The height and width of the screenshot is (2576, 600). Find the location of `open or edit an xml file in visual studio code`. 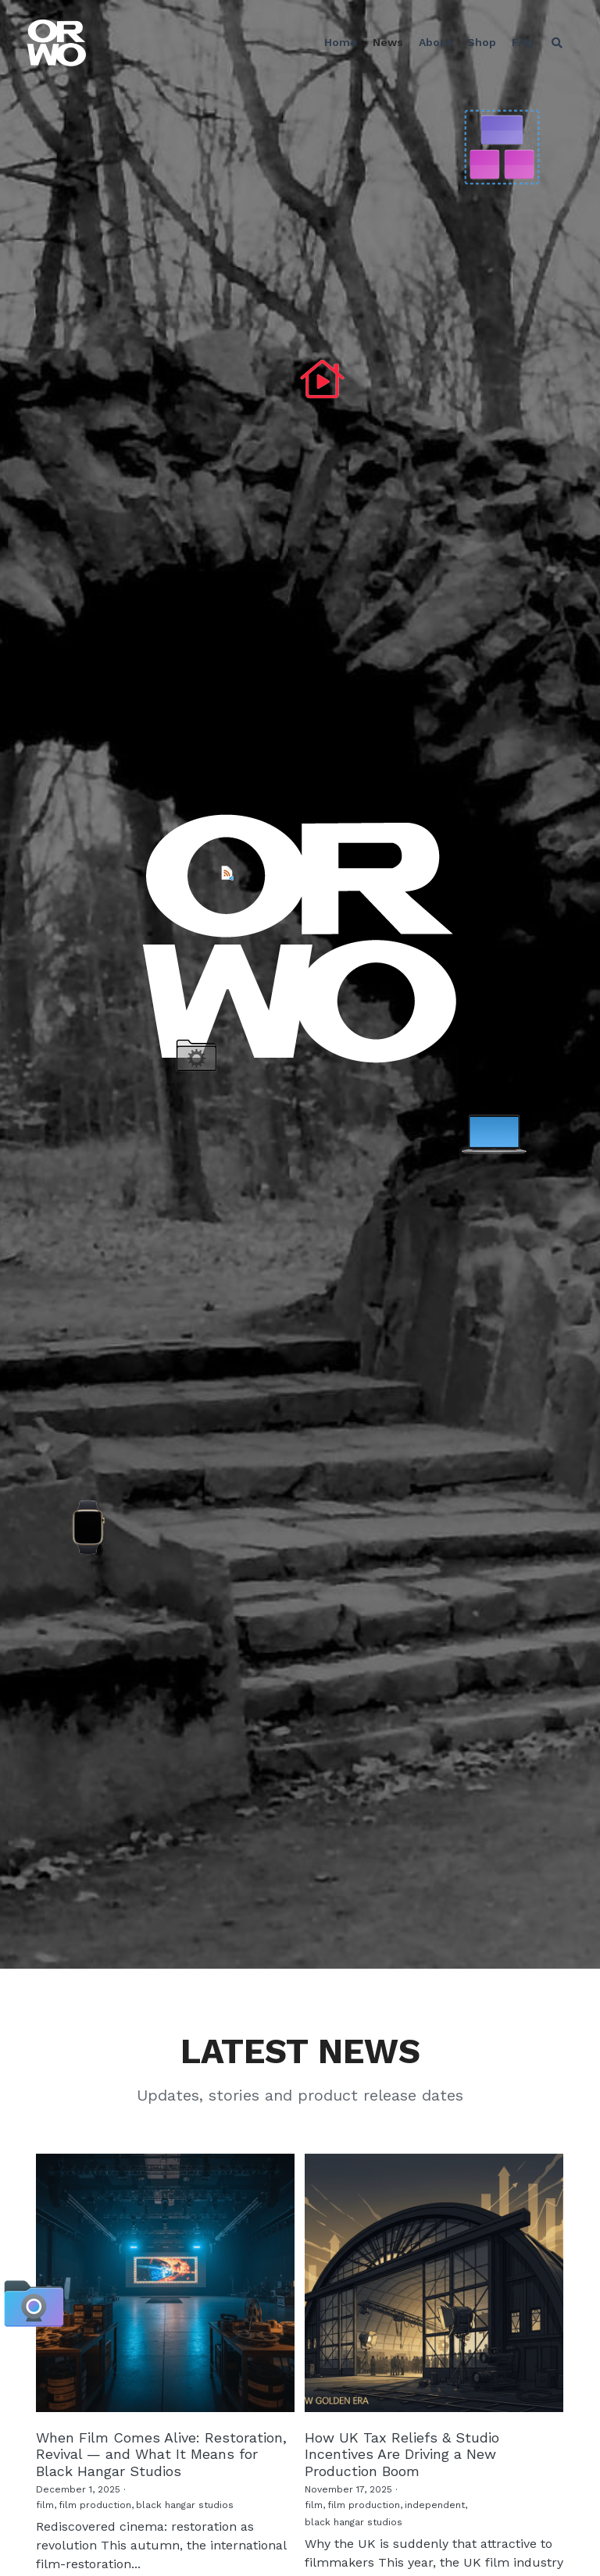

open or edit an xml file in visual studio code is located at coordinates (227, 873).